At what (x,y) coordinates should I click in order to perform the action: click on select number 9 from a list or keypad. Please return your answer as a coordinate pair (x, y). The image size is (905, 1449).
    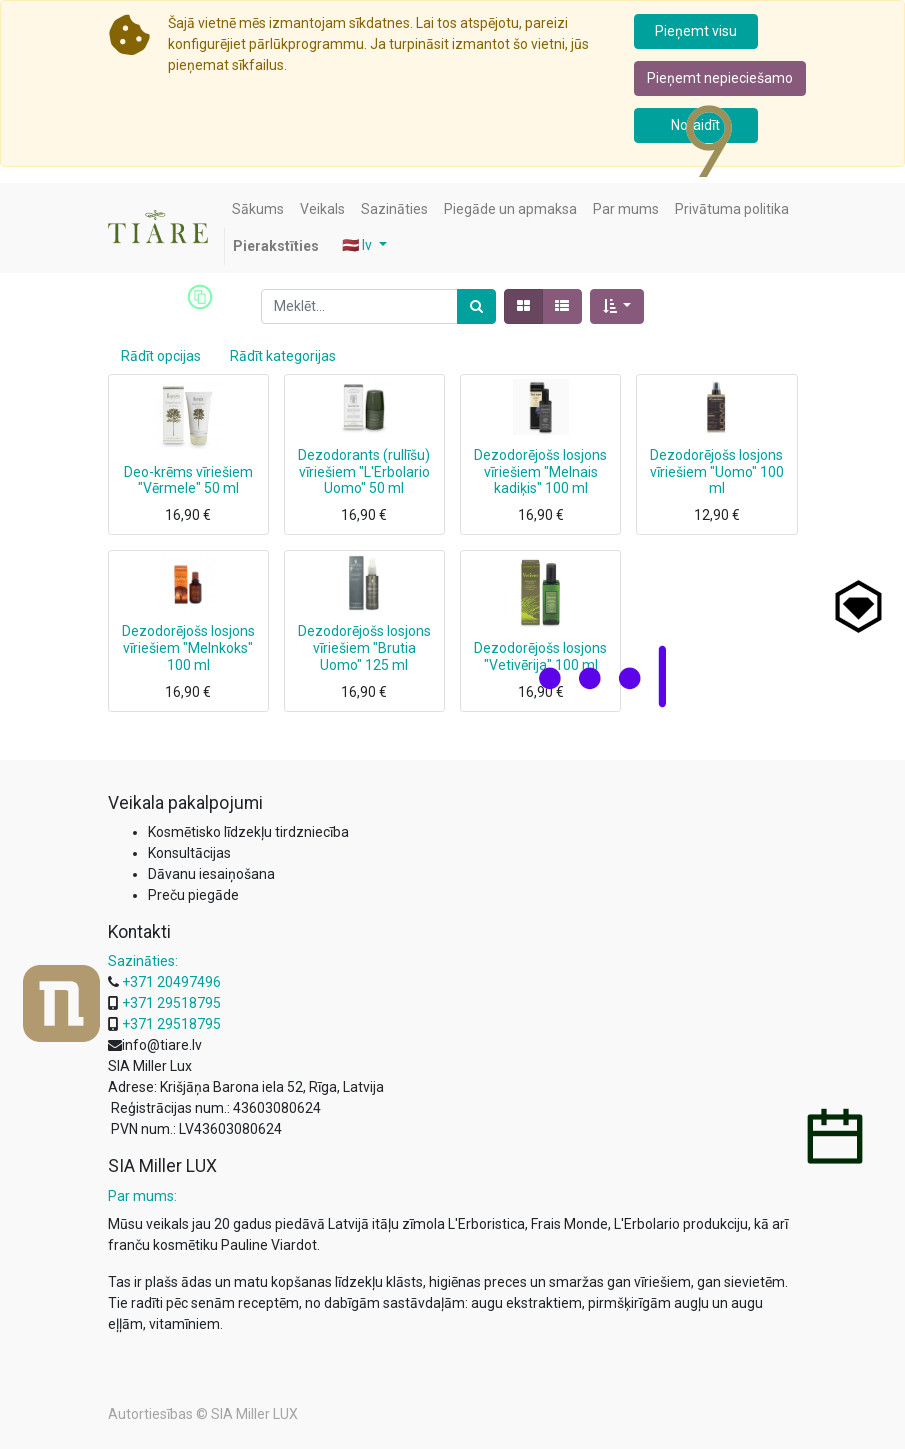
    Looking at the image, I should click on (709, 142).